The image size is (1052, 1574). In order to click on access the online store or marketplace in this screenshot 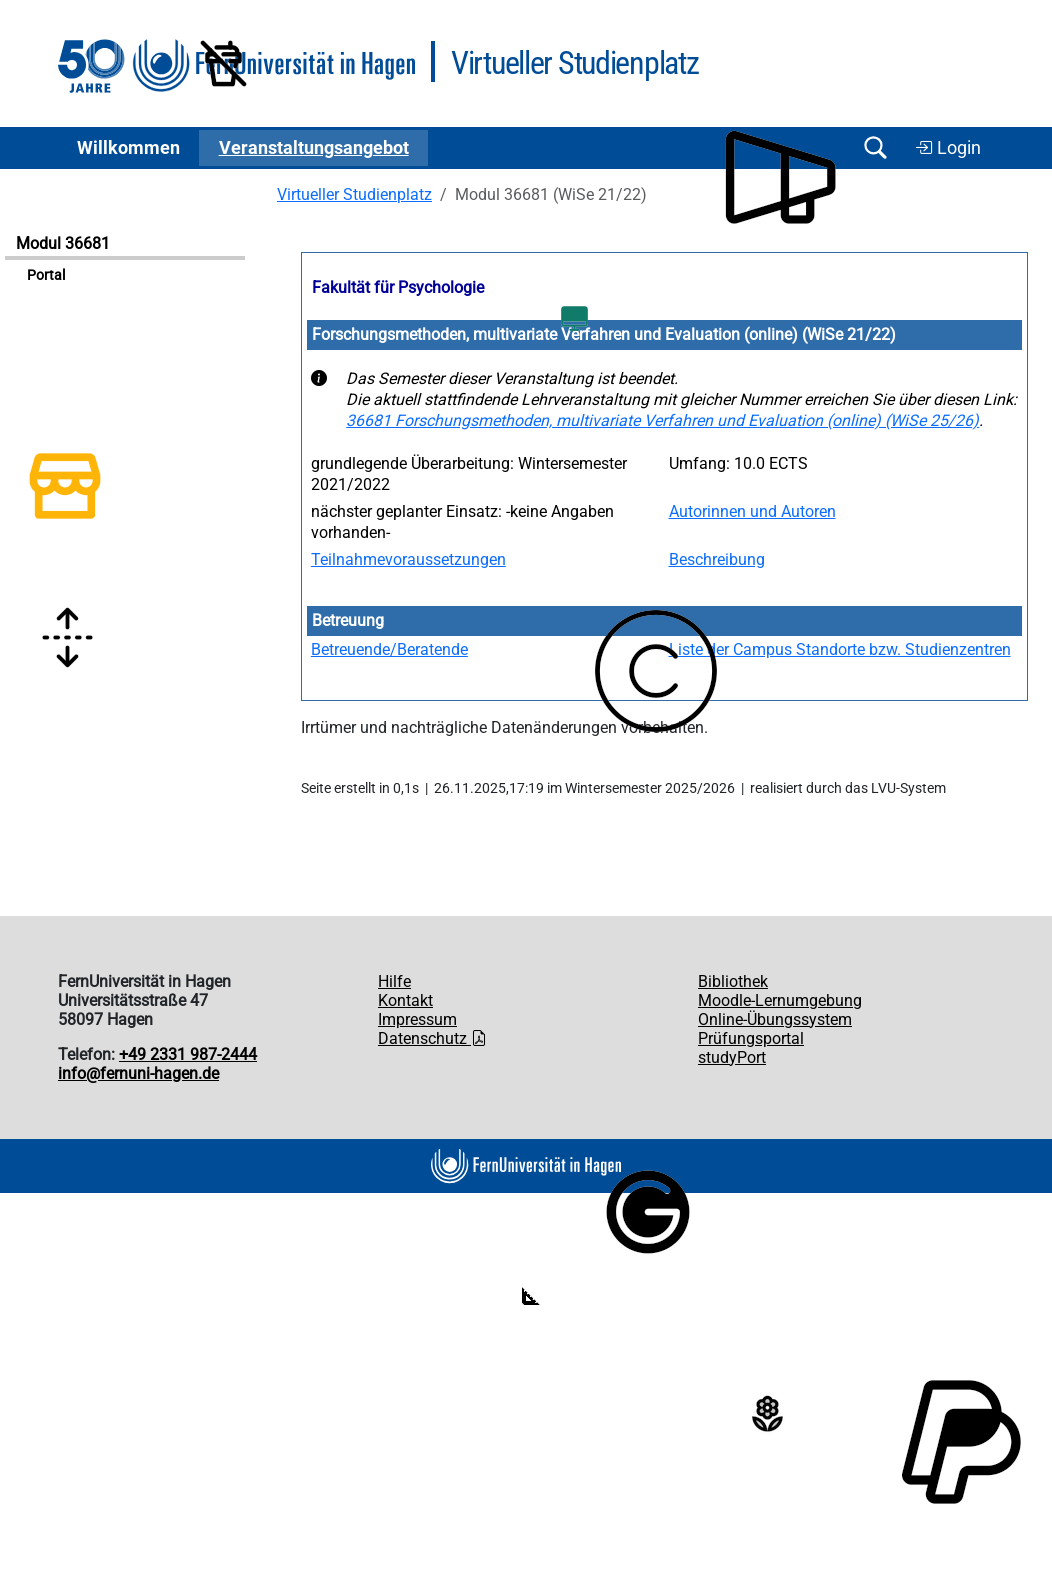, I will do `click(65, 486)`.